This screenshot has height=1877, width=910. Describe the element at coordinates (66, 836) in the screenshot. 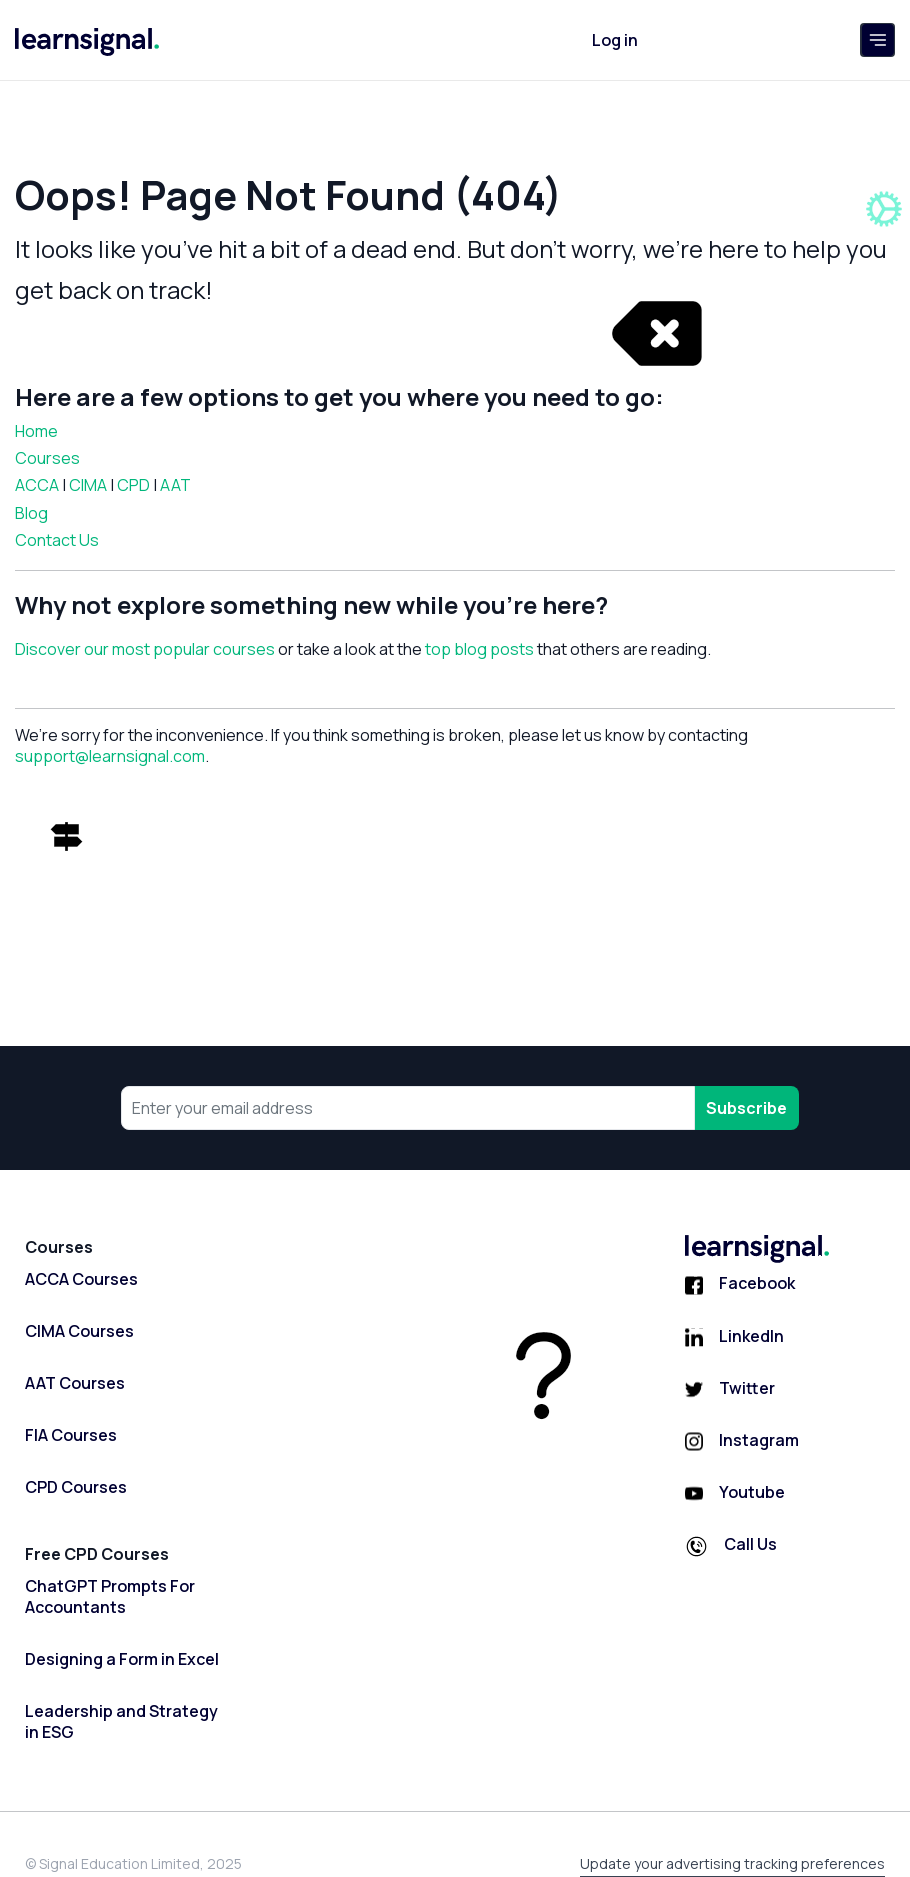

I see `view directions or navigation options` at that location.